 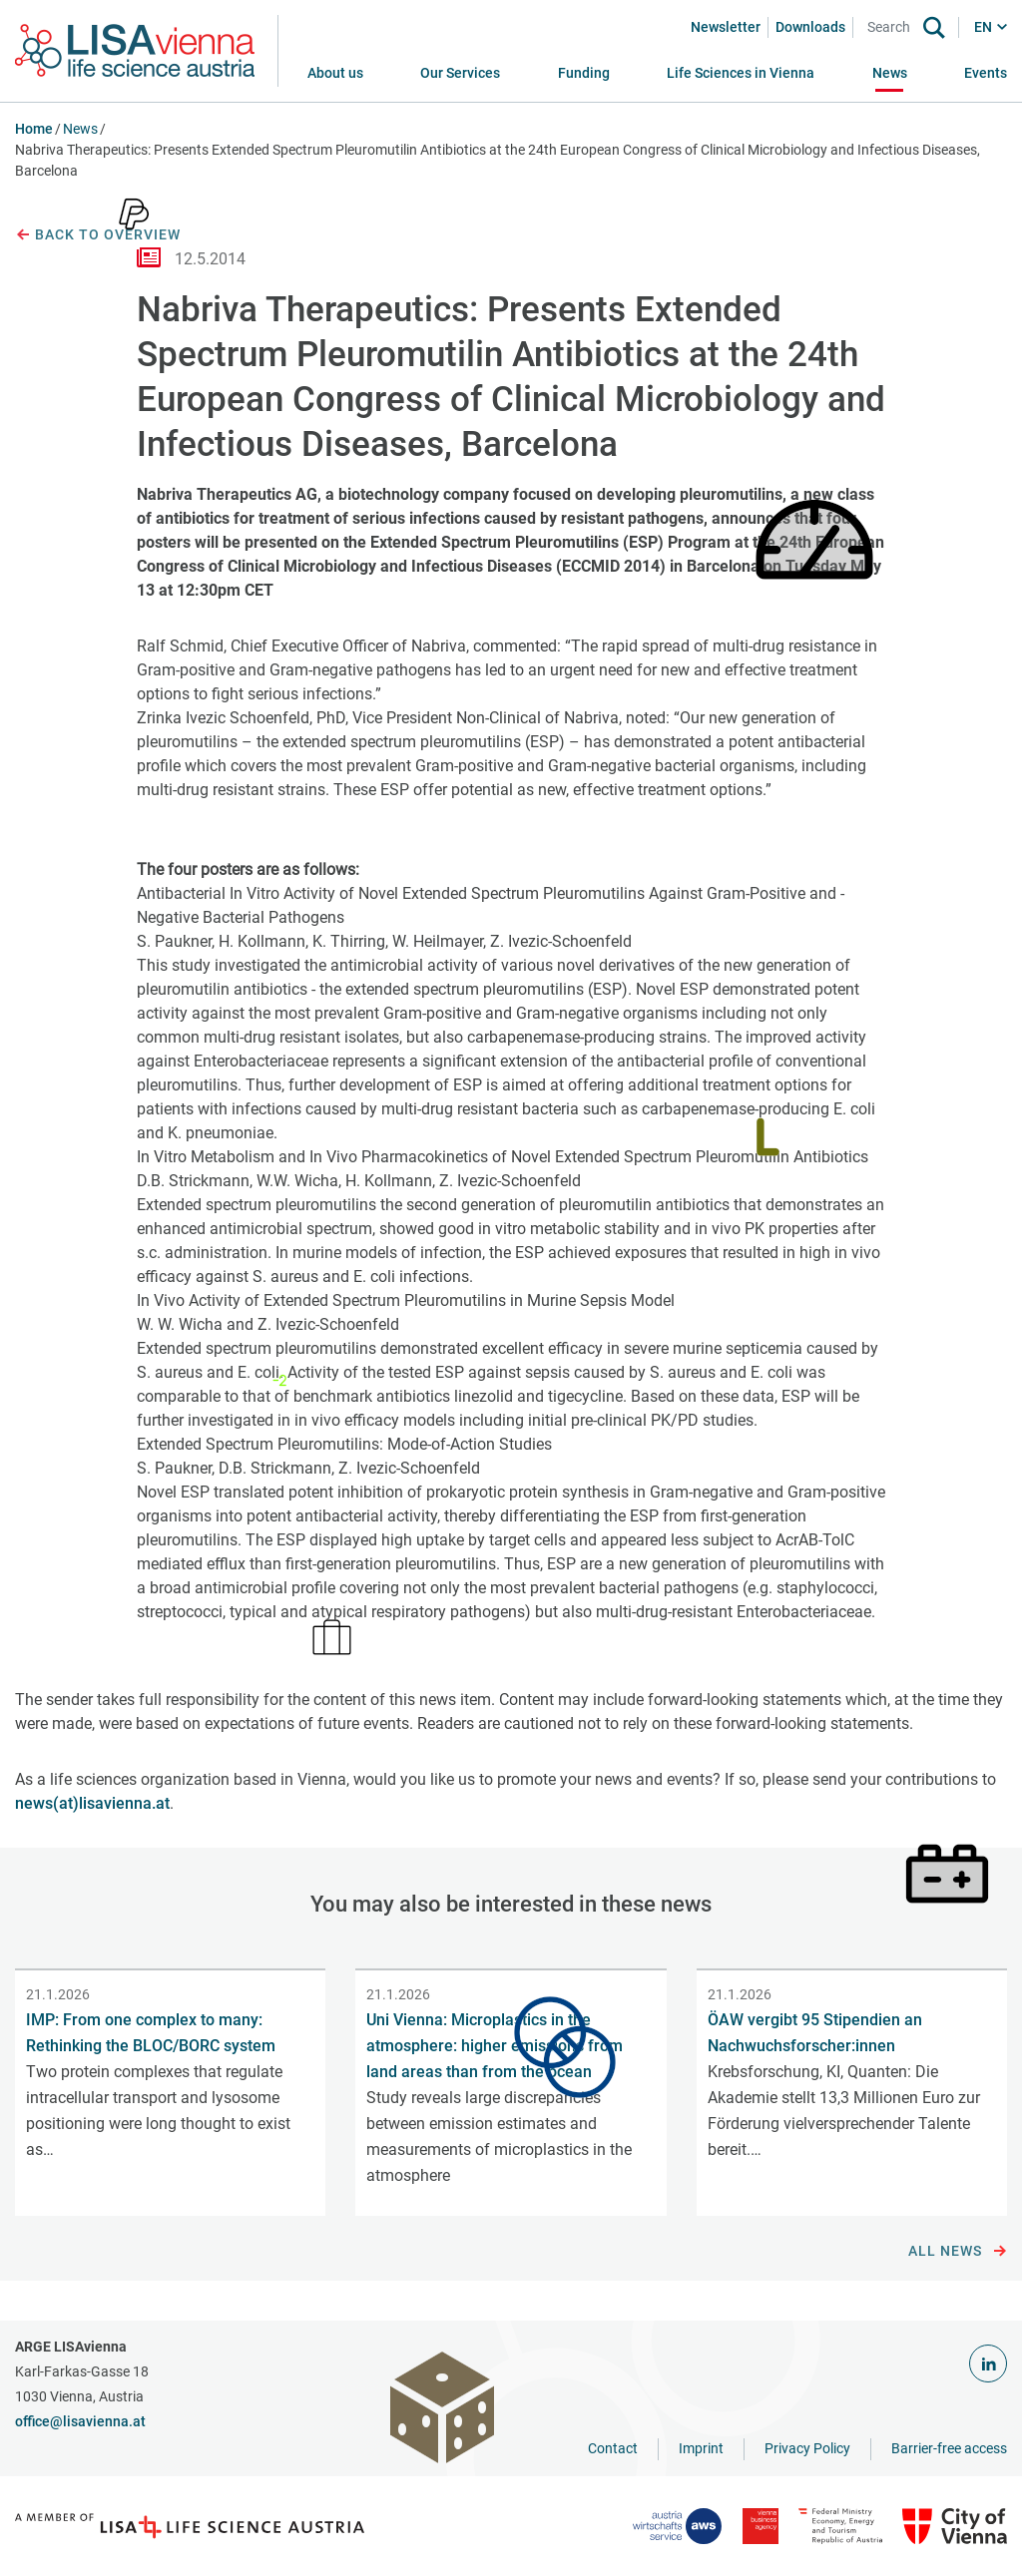 What do you see at coordinates (133, 214) in the screenshot?
I see `pay with paypal` at bounding box center [133, 214].